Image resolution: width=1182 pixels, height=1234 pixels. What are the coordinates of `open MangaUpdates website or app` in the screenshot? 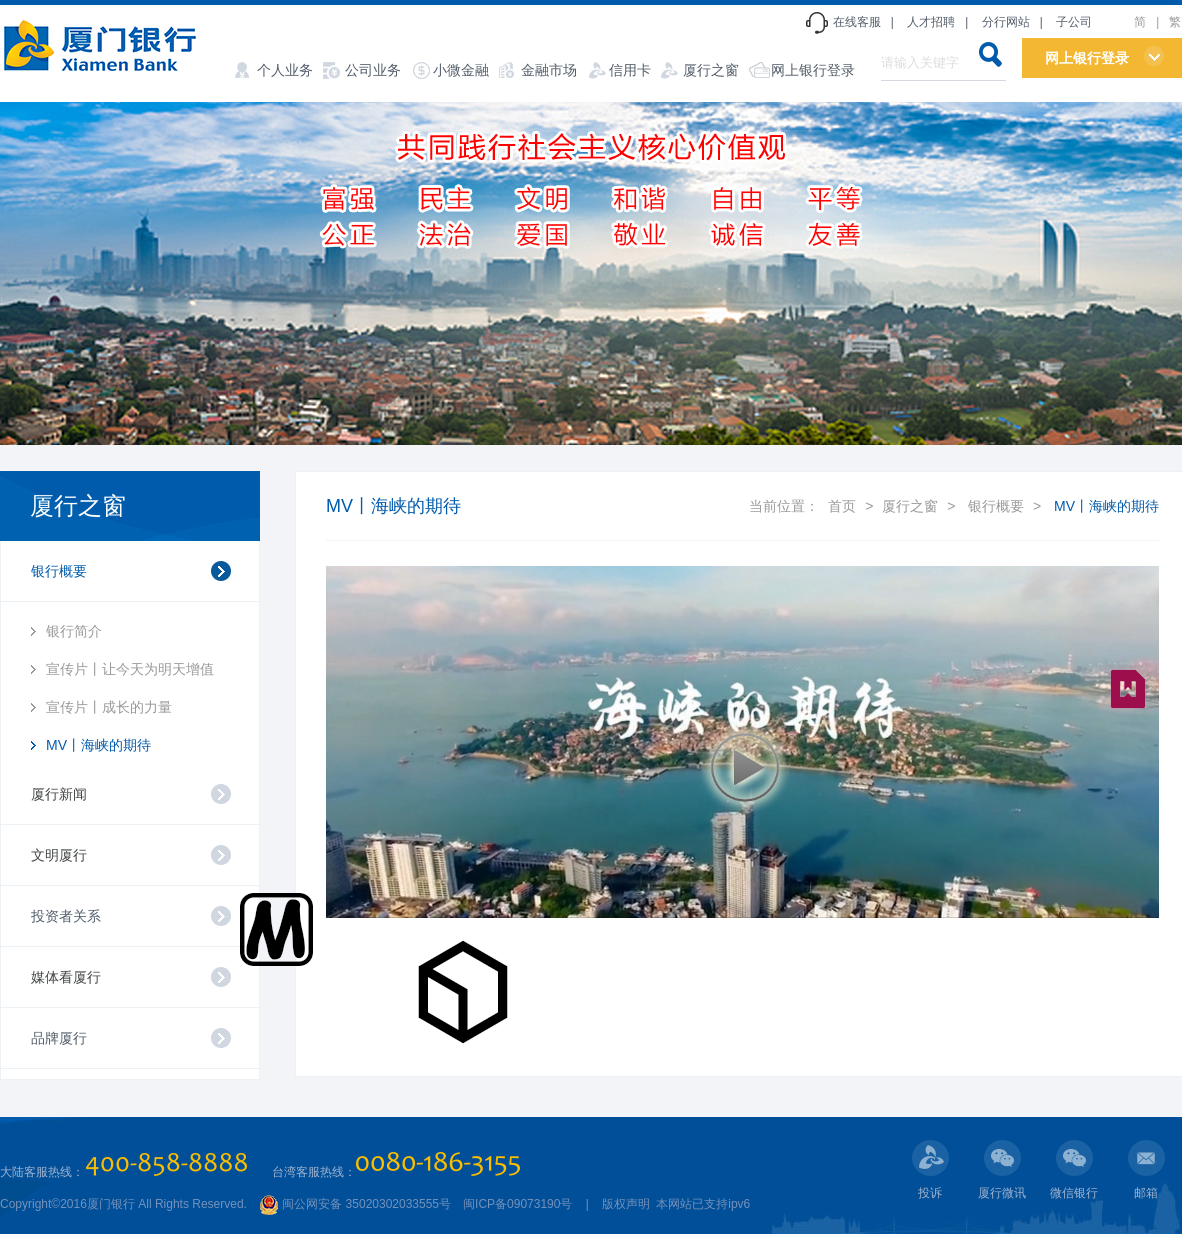 It's located at (276, 929).